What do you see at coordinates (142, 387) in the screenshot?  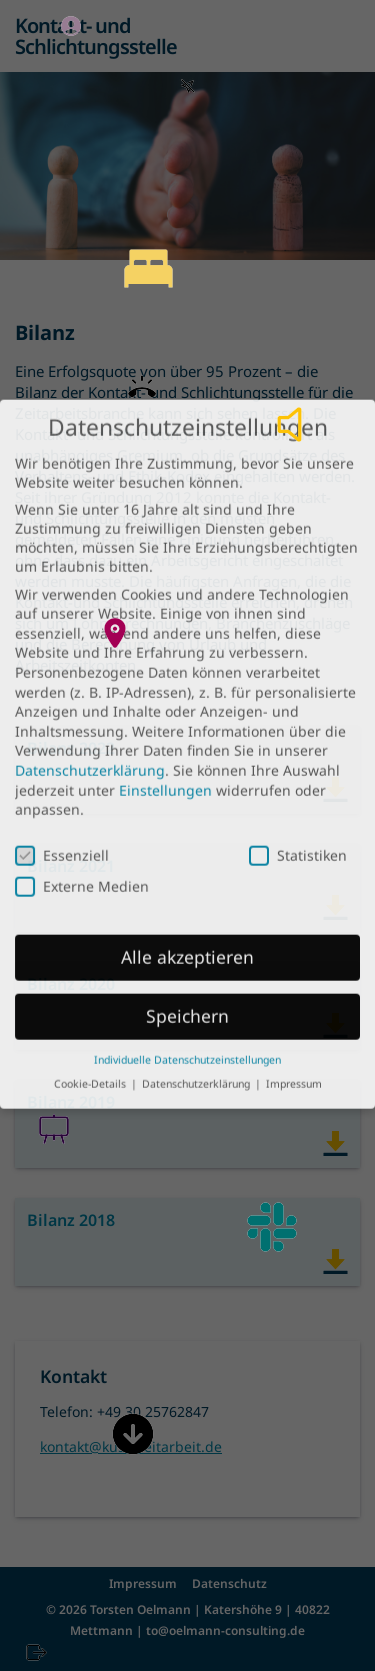 I see `incoming call alert` at bounding box center [142, 387].